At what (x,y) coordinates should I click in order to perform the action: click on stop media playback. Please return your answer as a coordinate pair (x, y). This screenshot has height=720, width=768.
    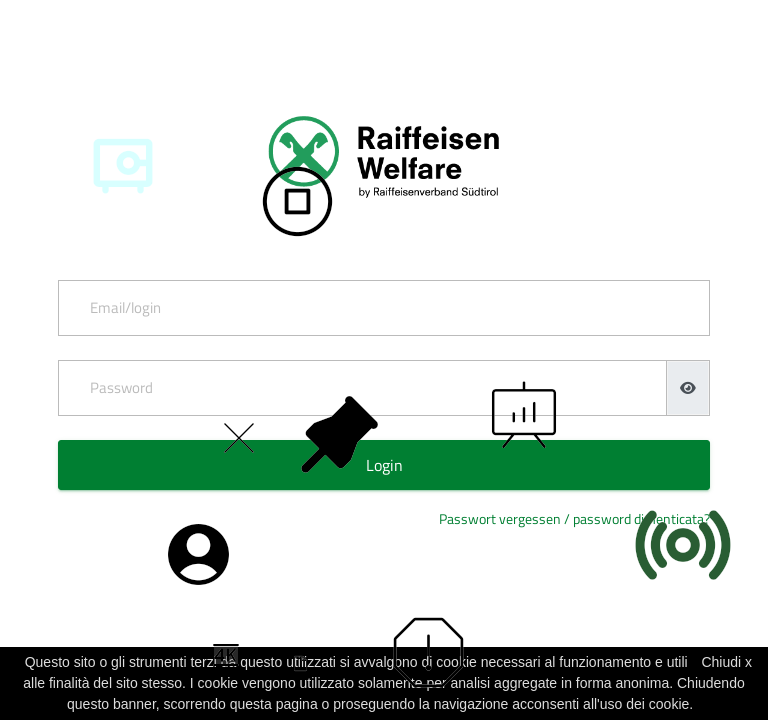
    Looking at the image, I should click on (297, 201).